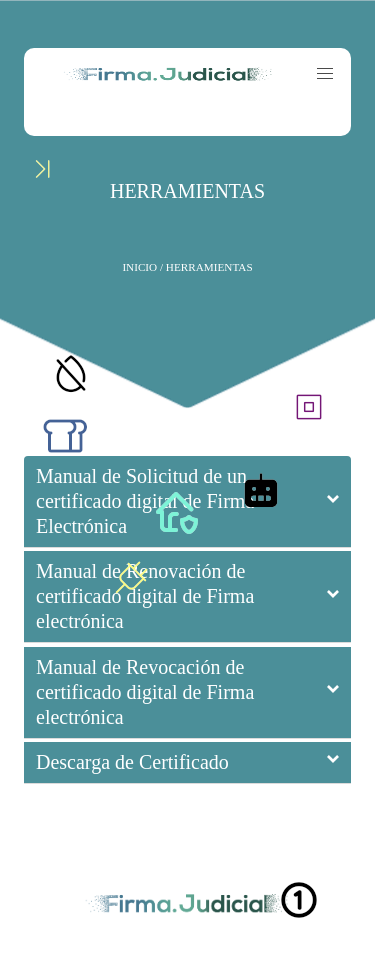  What do you see at coordinates (43, 169) in the screenshot?
I see `skip to the end of a track or playlist` at bounding box center [43, 169].